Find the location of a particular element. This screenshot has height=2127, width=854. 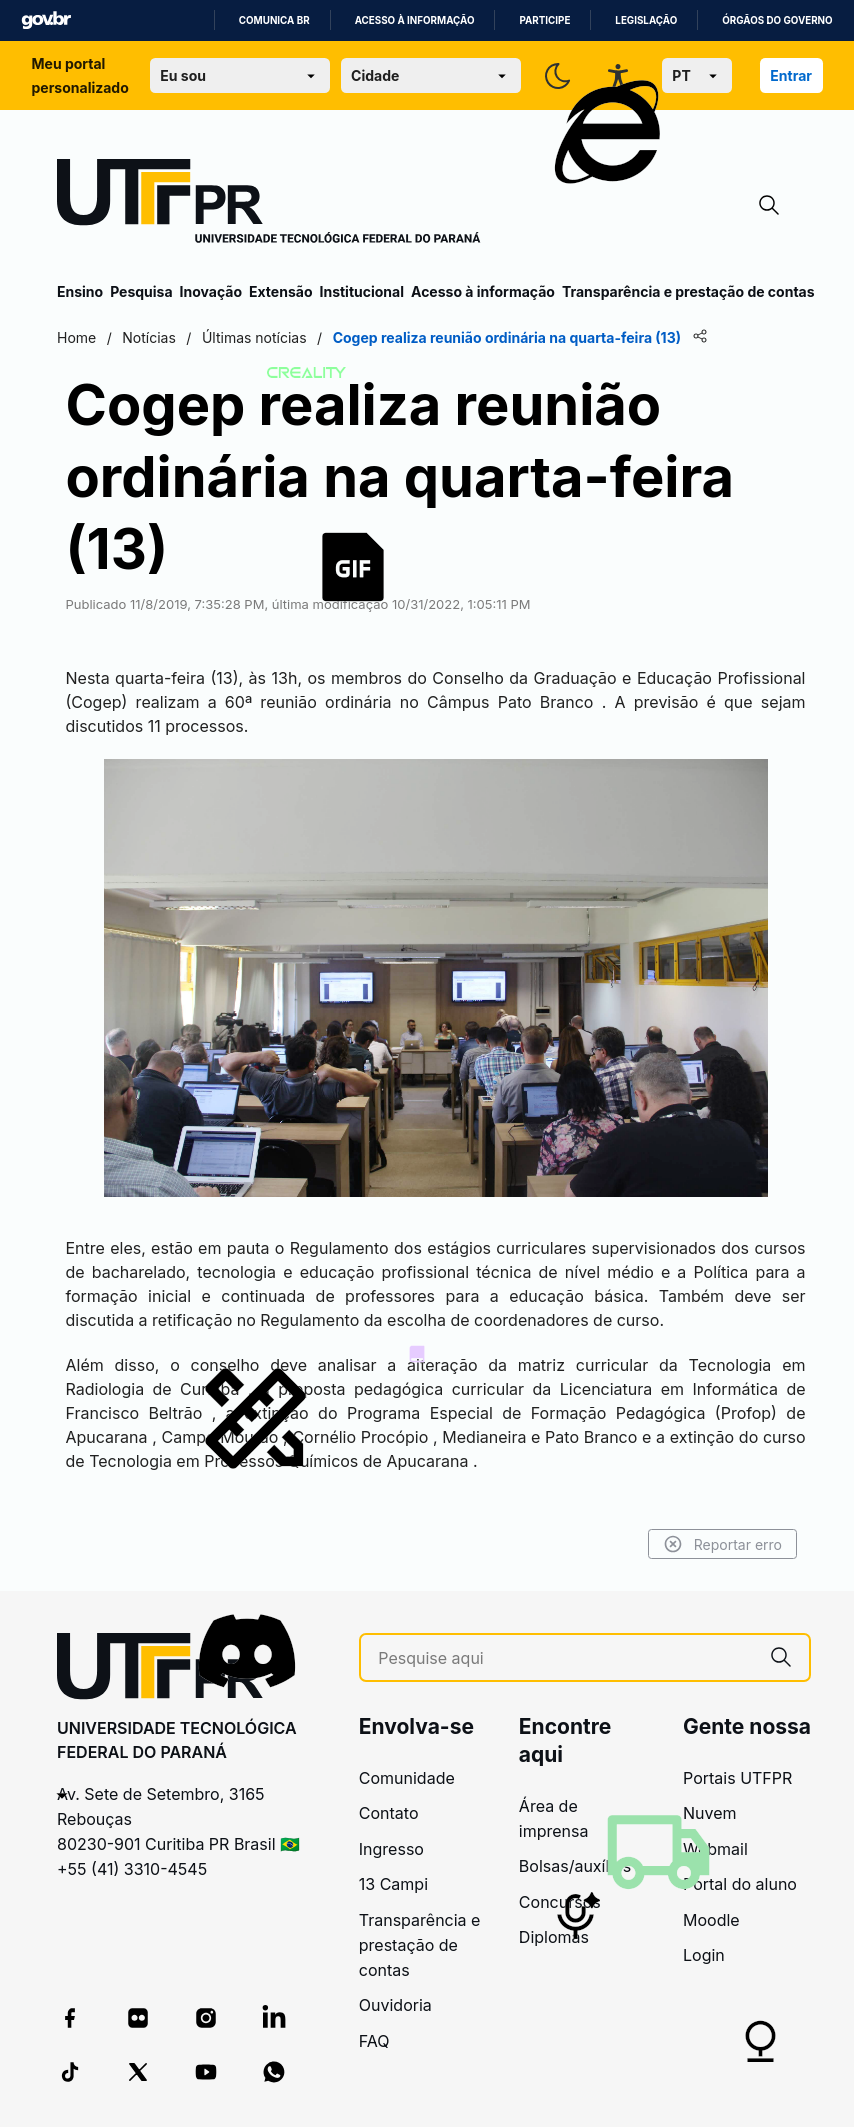

creality brand logo is located at coordinates (306, 372).